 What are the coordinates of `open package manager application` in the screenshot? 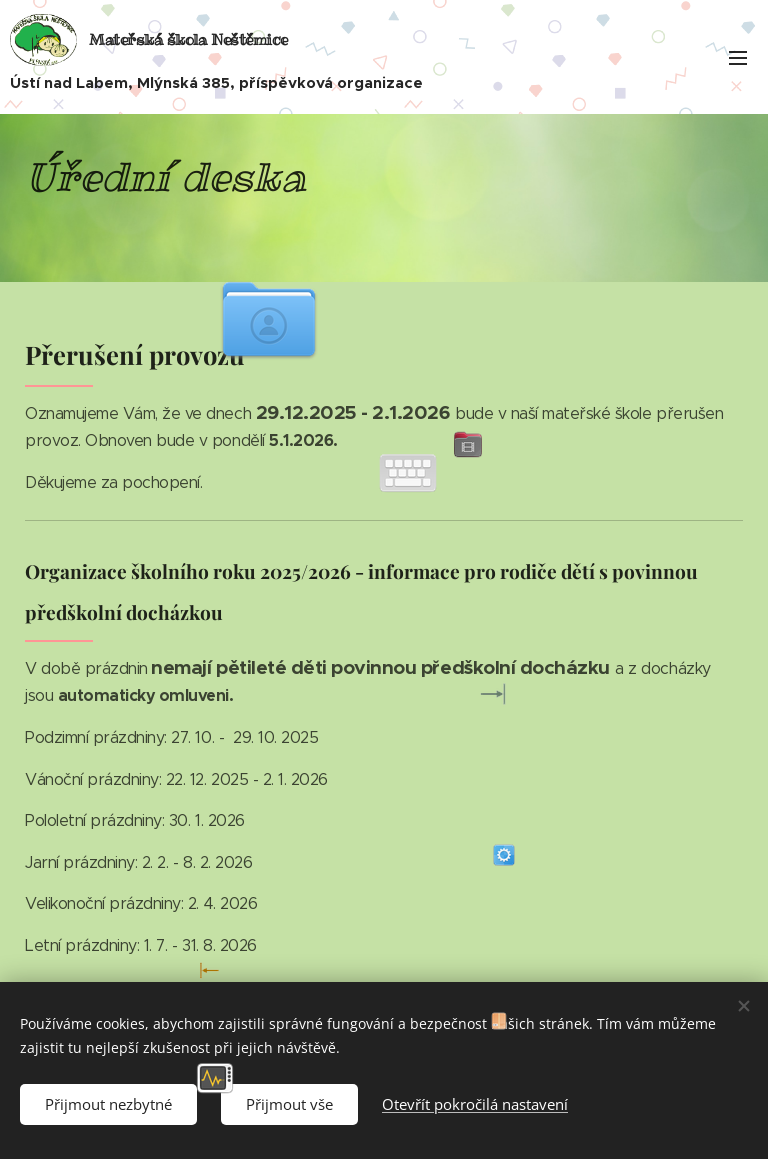 It's located at (499, 1021).